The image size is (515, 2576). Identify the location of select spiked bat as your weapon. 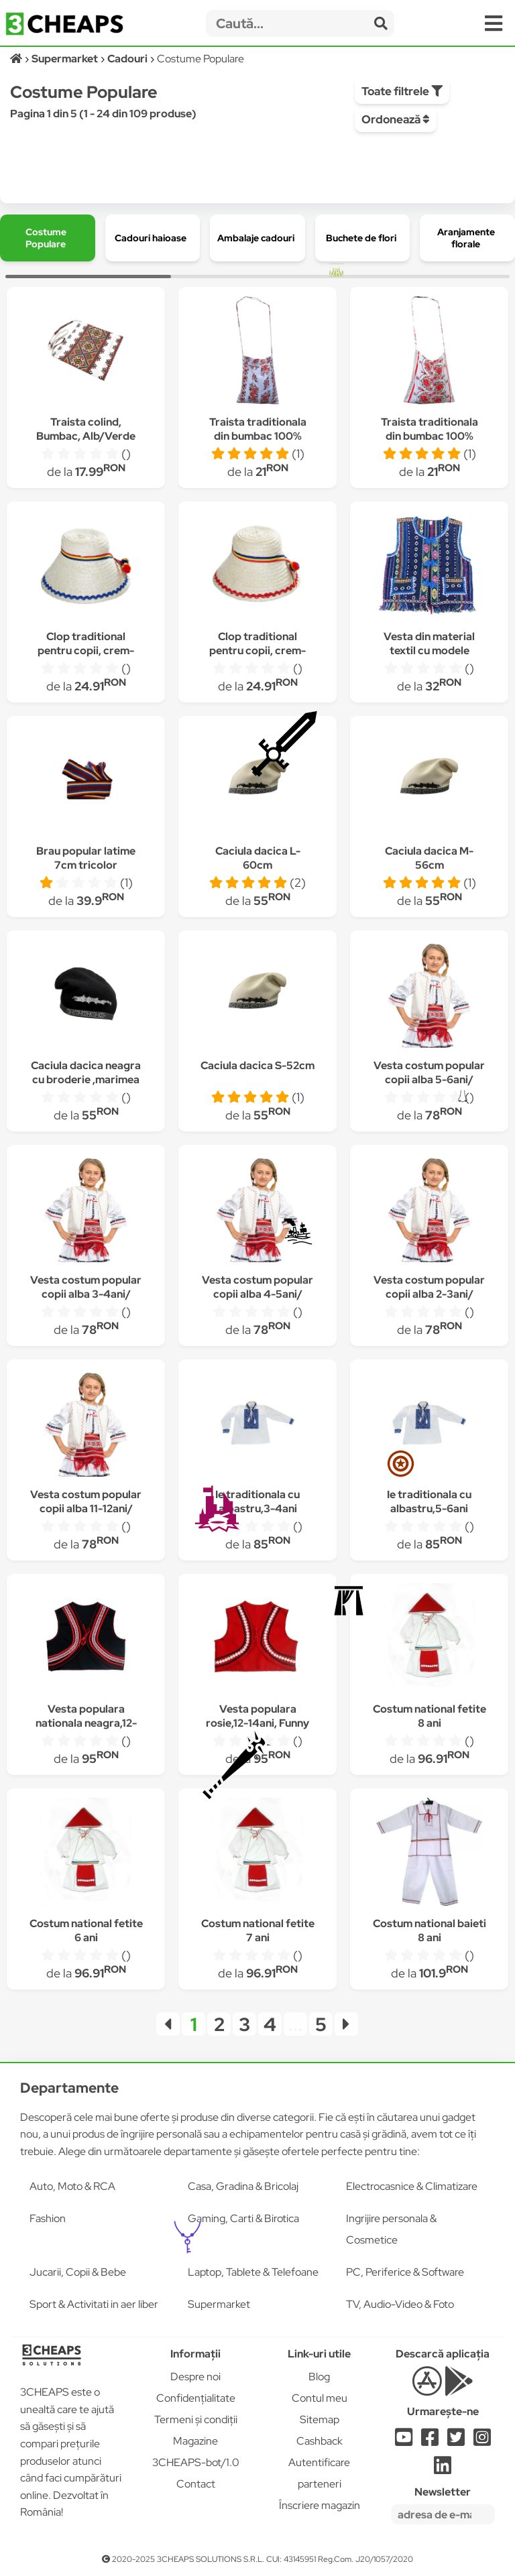
(237, 1765).